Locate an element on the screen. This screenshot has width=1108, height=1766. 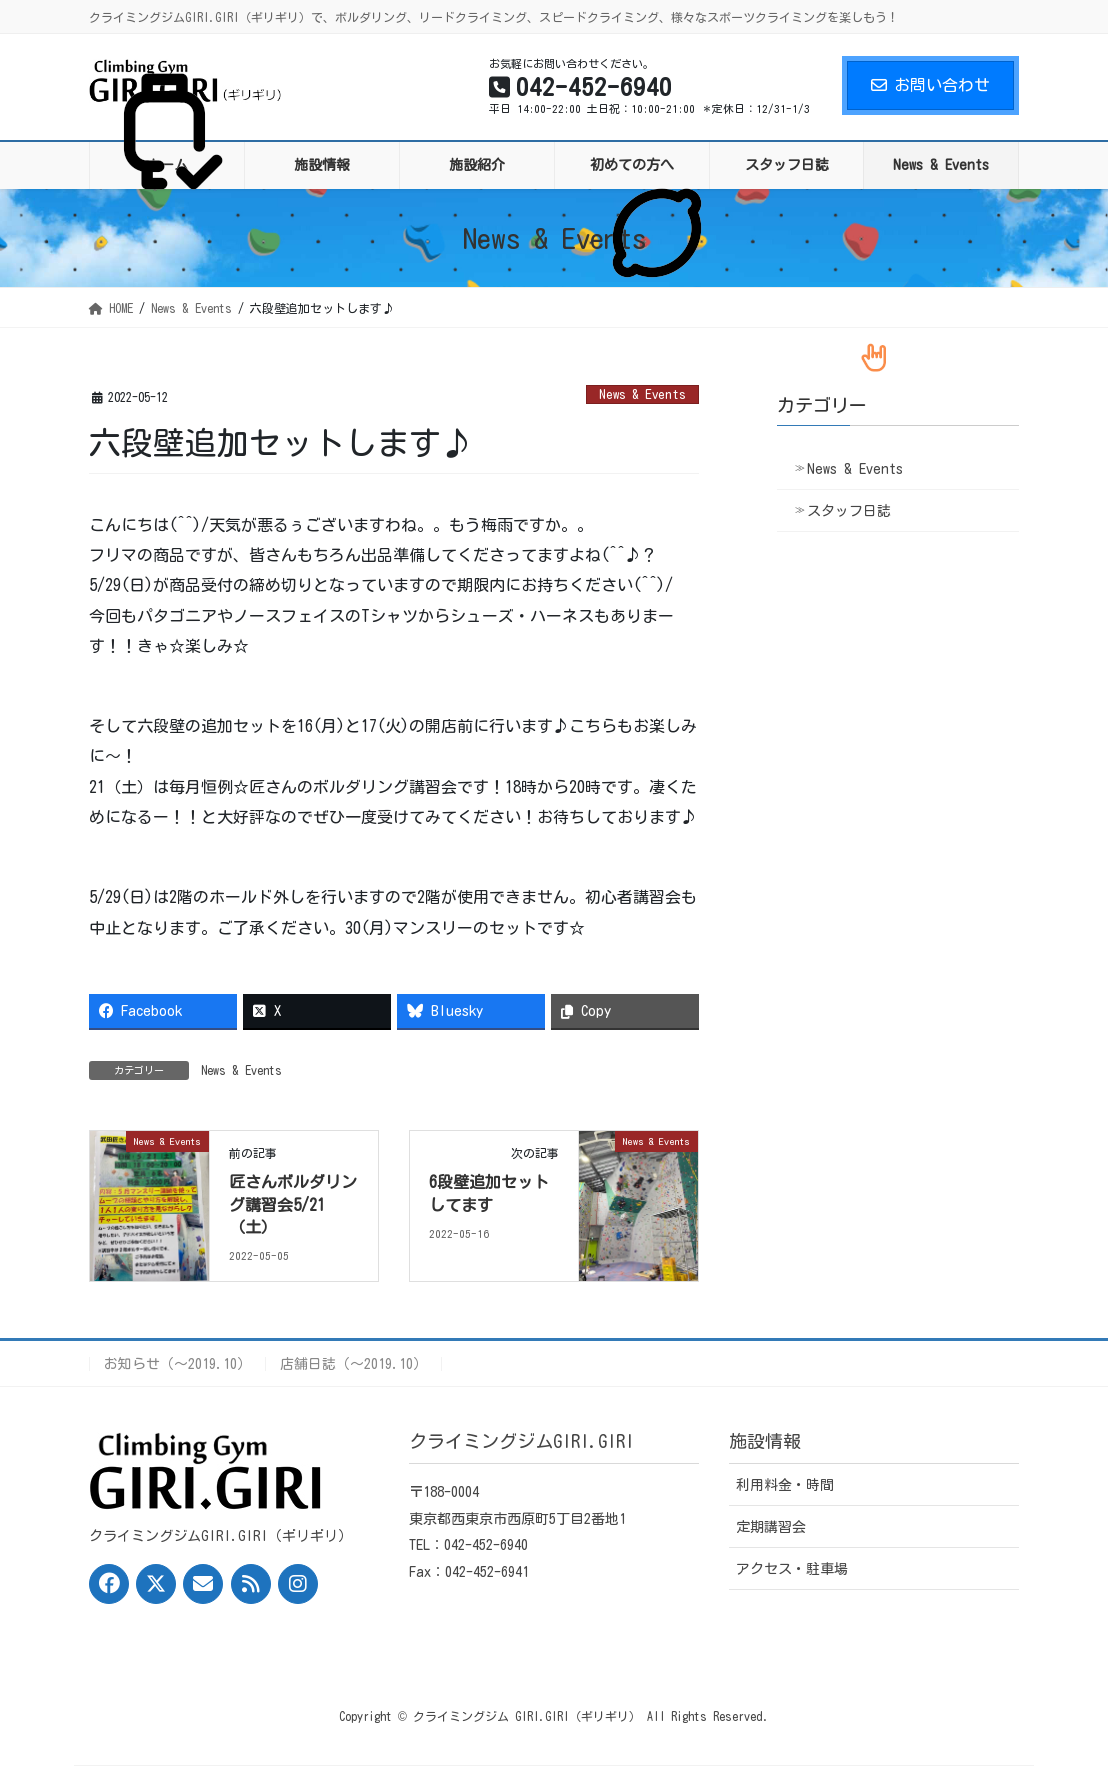
smartwatch successfully connected is located at coordinates (164, 131).